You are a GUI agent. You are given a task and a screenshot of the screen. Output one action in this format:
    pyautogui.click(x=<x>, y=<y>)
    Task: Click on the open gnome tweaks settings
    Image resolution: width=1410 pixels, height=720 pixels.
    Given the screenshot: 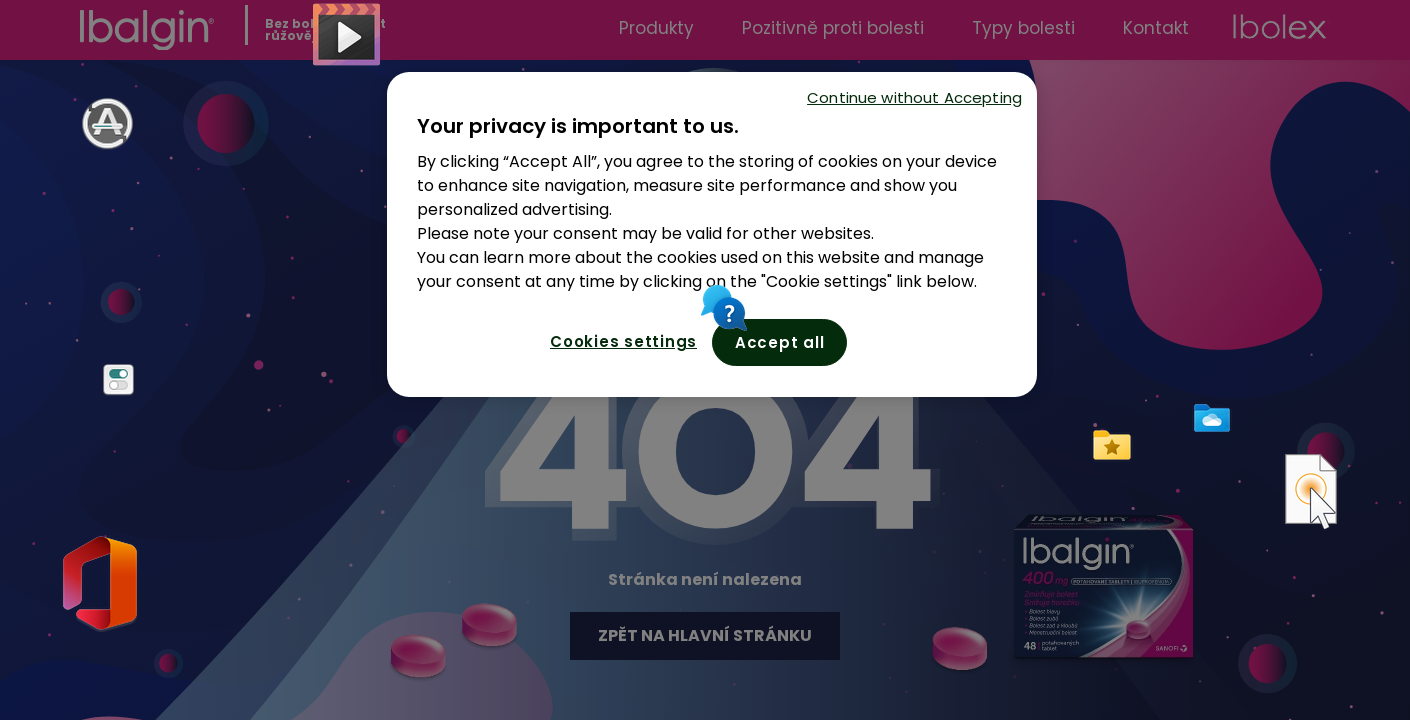 What is the action you would take?
    pyautogui.click(x=118, y=379)
    